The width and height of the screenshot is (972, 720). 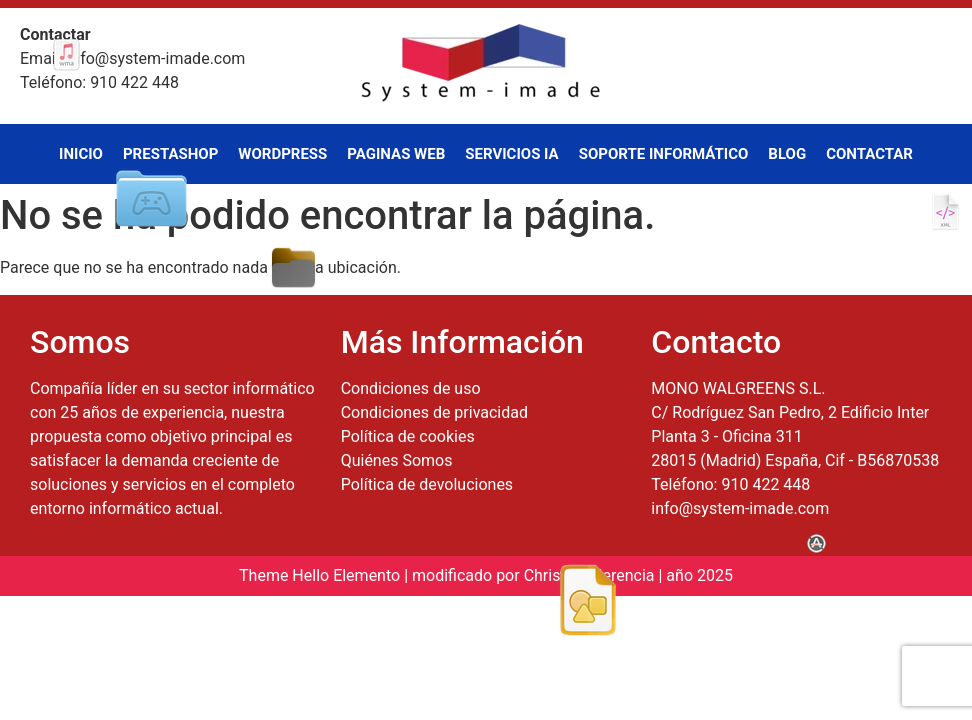 What do you see at coordinates (151, 198) in the screenshot?
I see `open your games folder` at bounding box center [151, 198].